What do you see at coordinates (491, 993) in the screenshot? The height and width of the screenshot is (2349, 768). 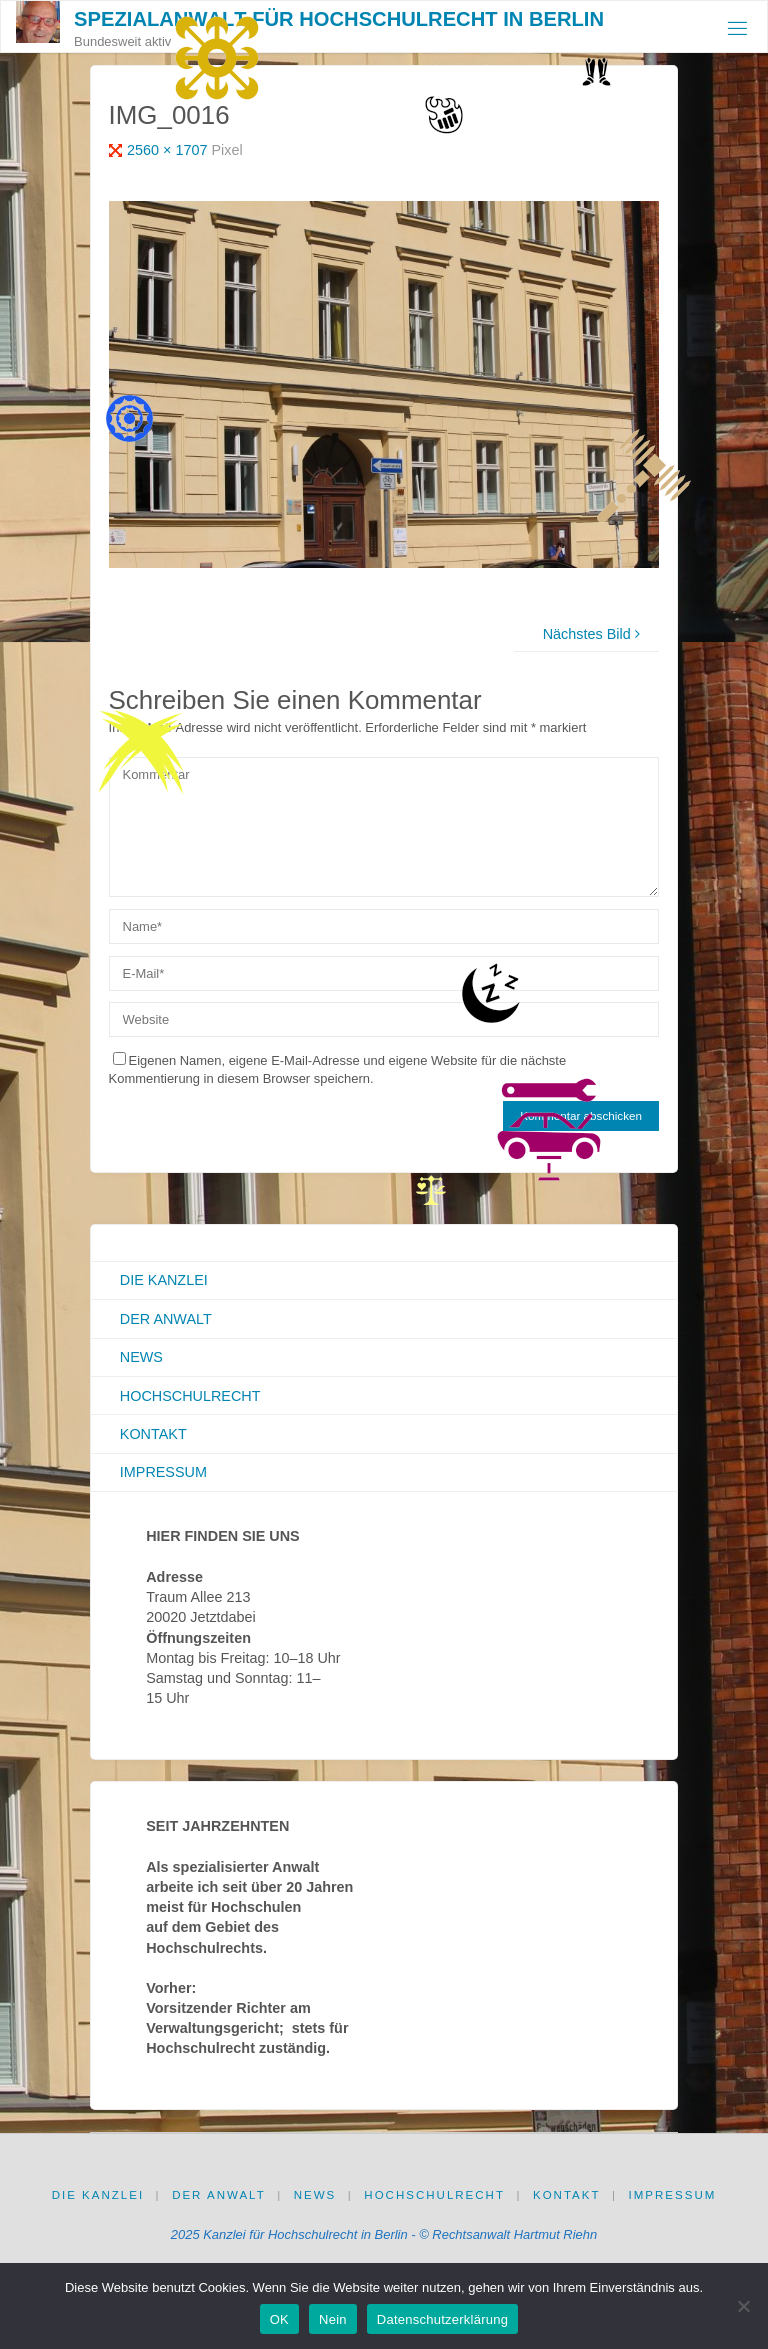 I see `enable sleep or night mode` at bounding box center [491, 993].